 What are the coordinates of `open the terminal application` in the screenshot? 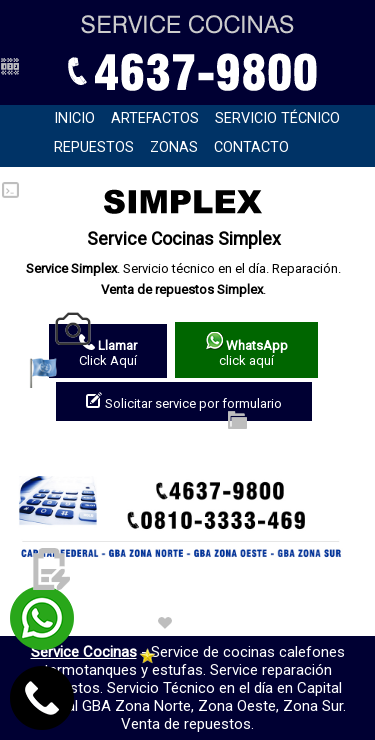 It's located at (10, 190).